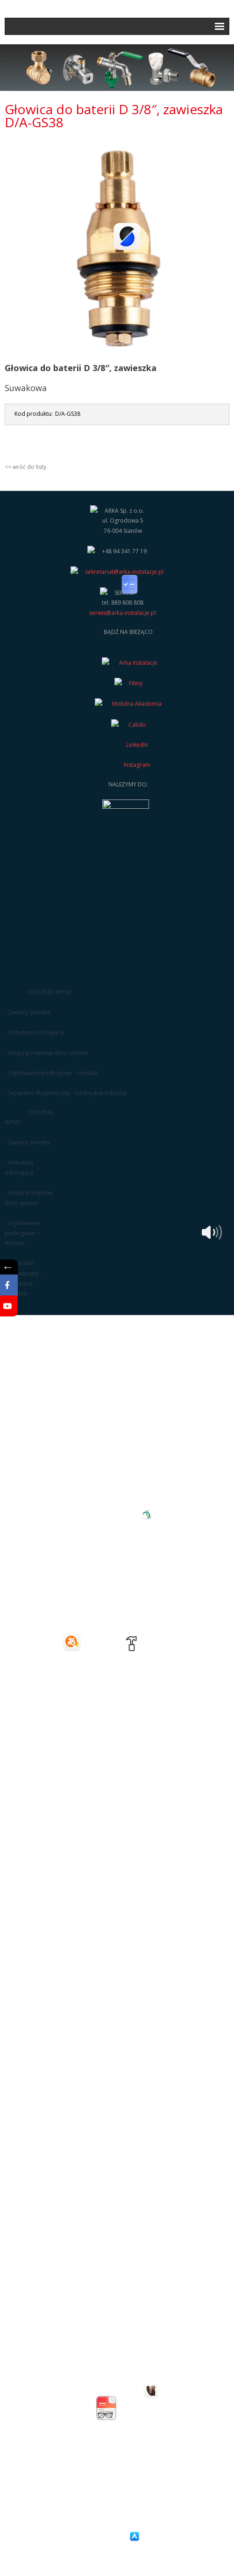  I want to click on open DBeaver database management application, so click(151, 2390).